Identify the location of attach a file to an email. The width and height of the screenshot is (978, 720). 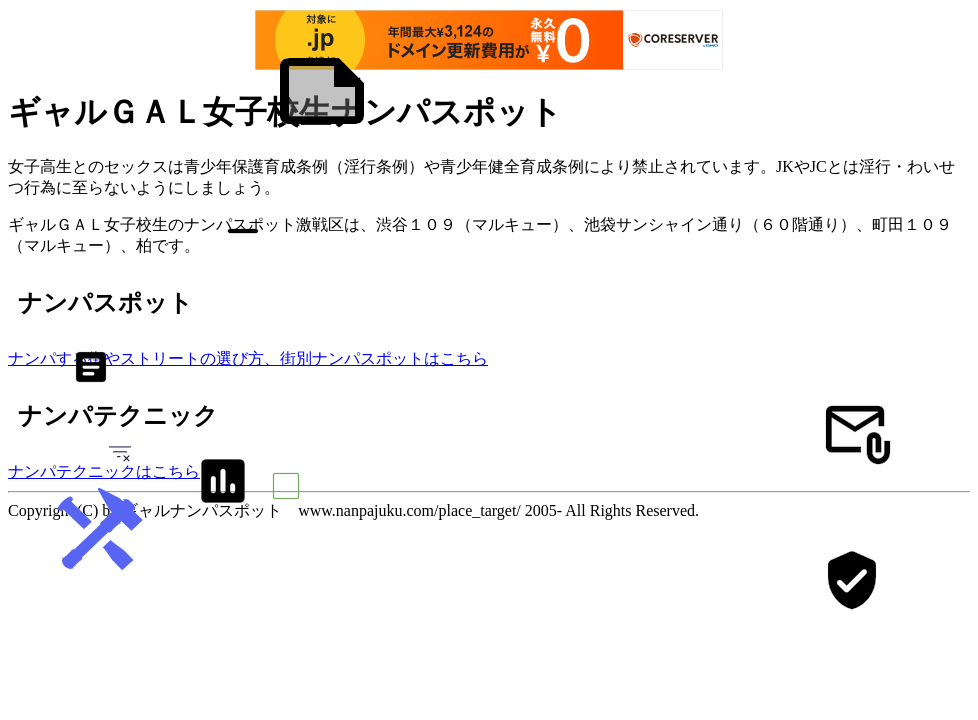
(858, 435).